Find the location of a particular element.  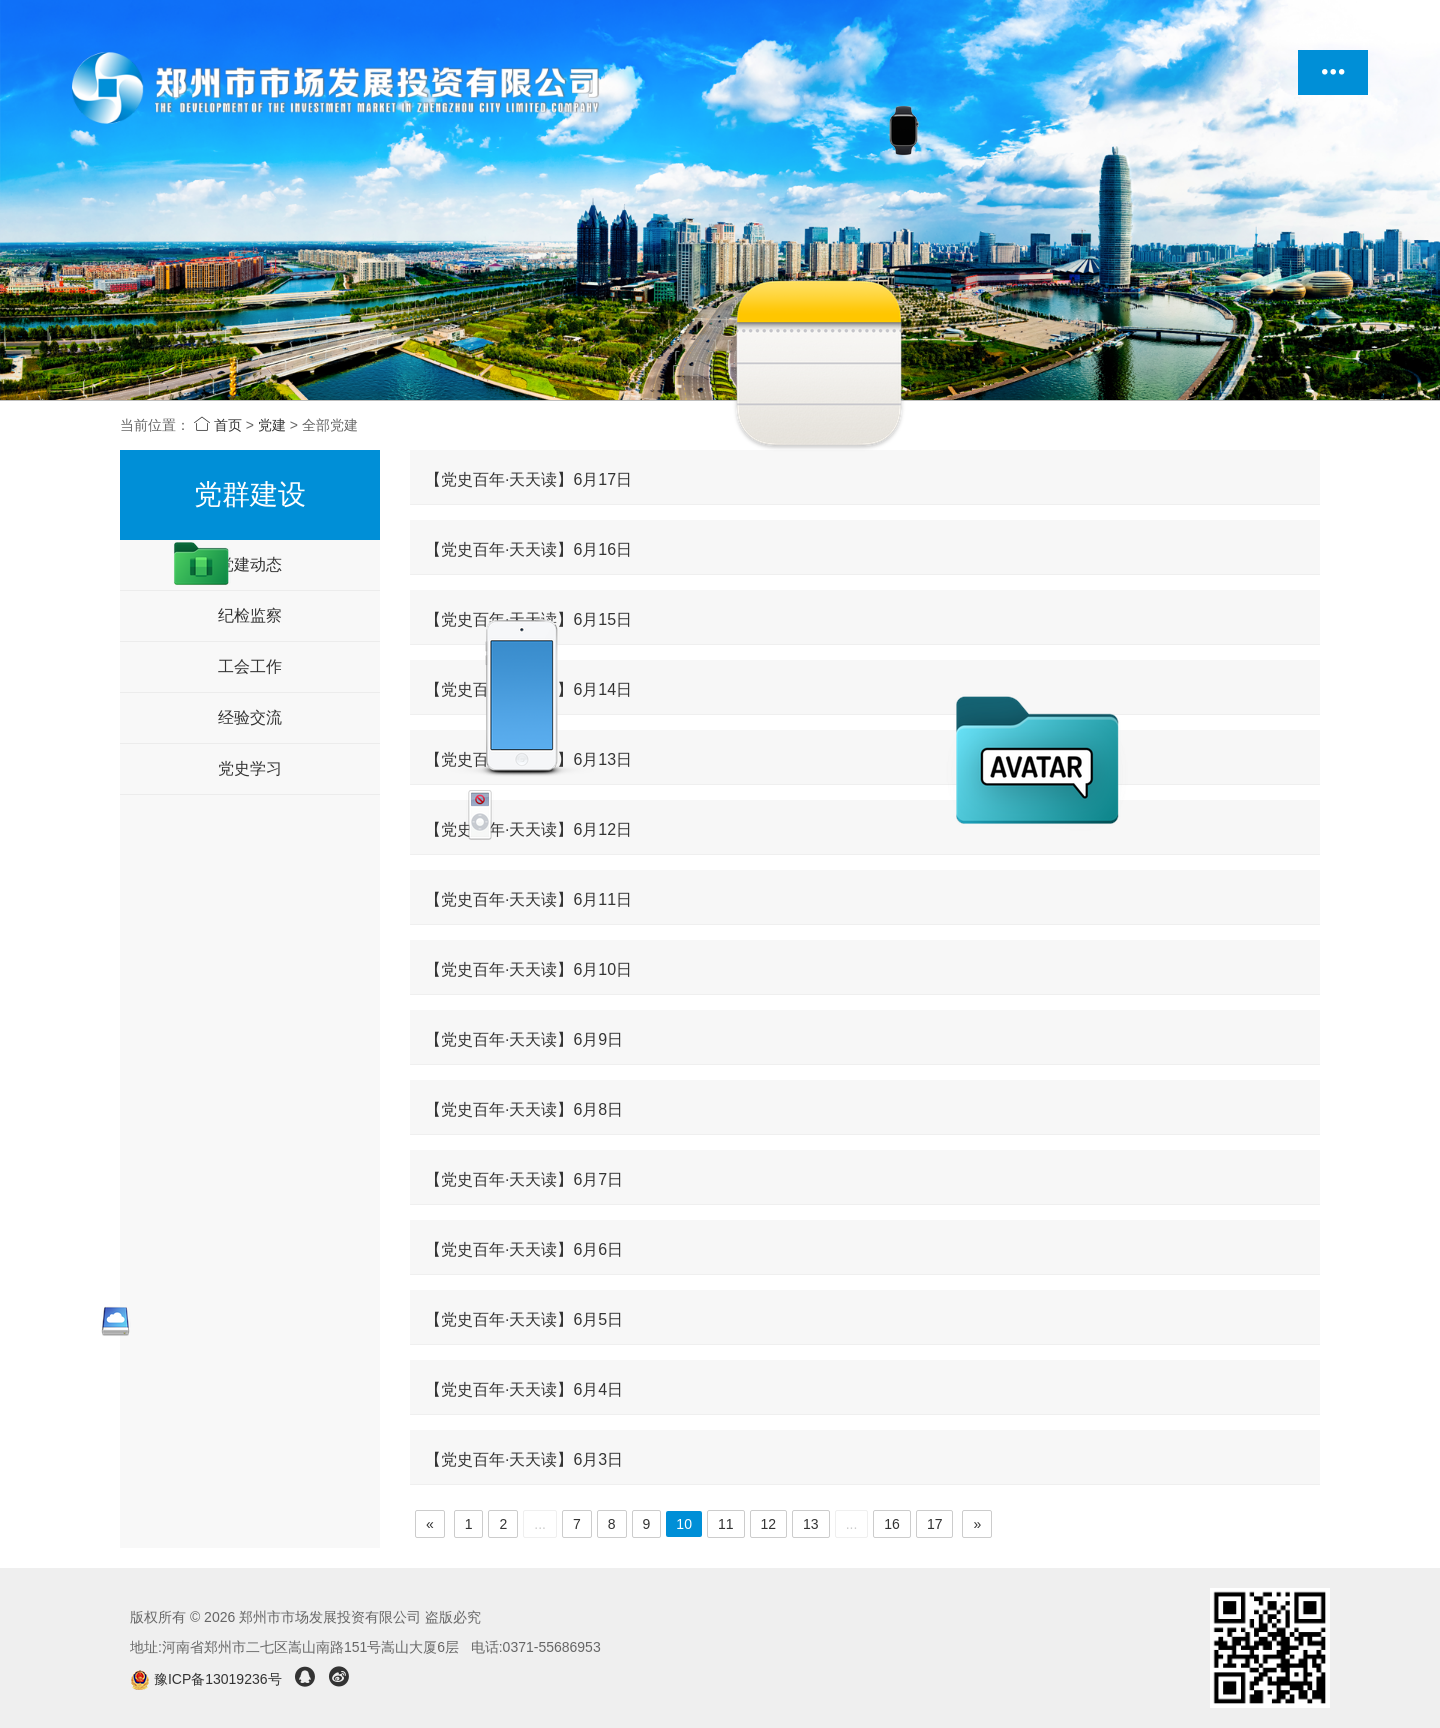

access iDisk cloud storage is located at coordinates (115, 1321).